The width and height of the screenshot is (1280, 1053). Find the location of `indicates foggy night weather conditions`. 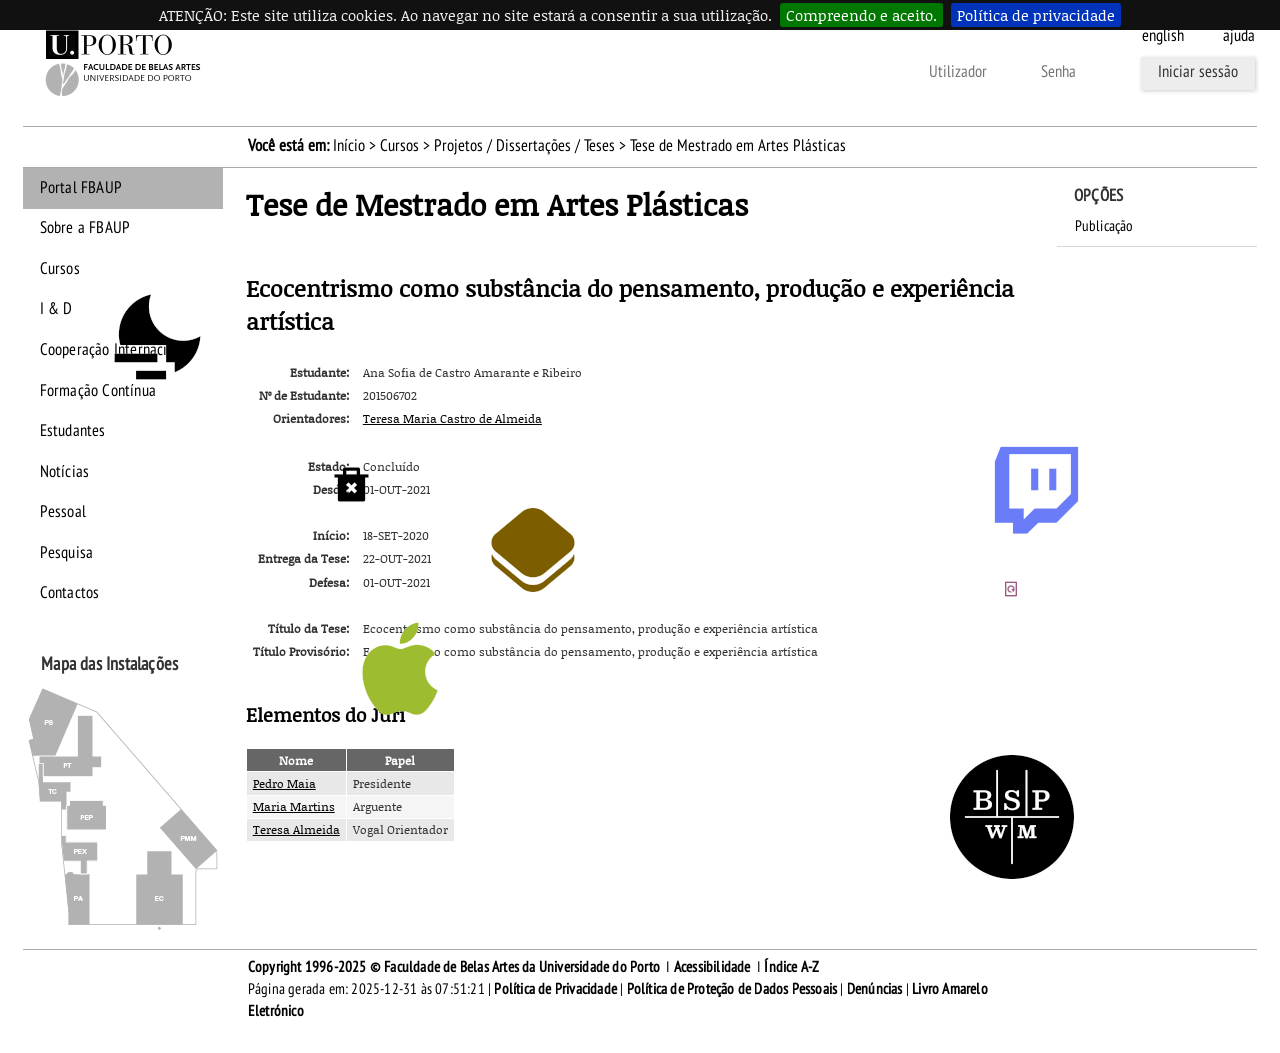

indicates foggy night weather conditions is located at coordinates (157, 336).